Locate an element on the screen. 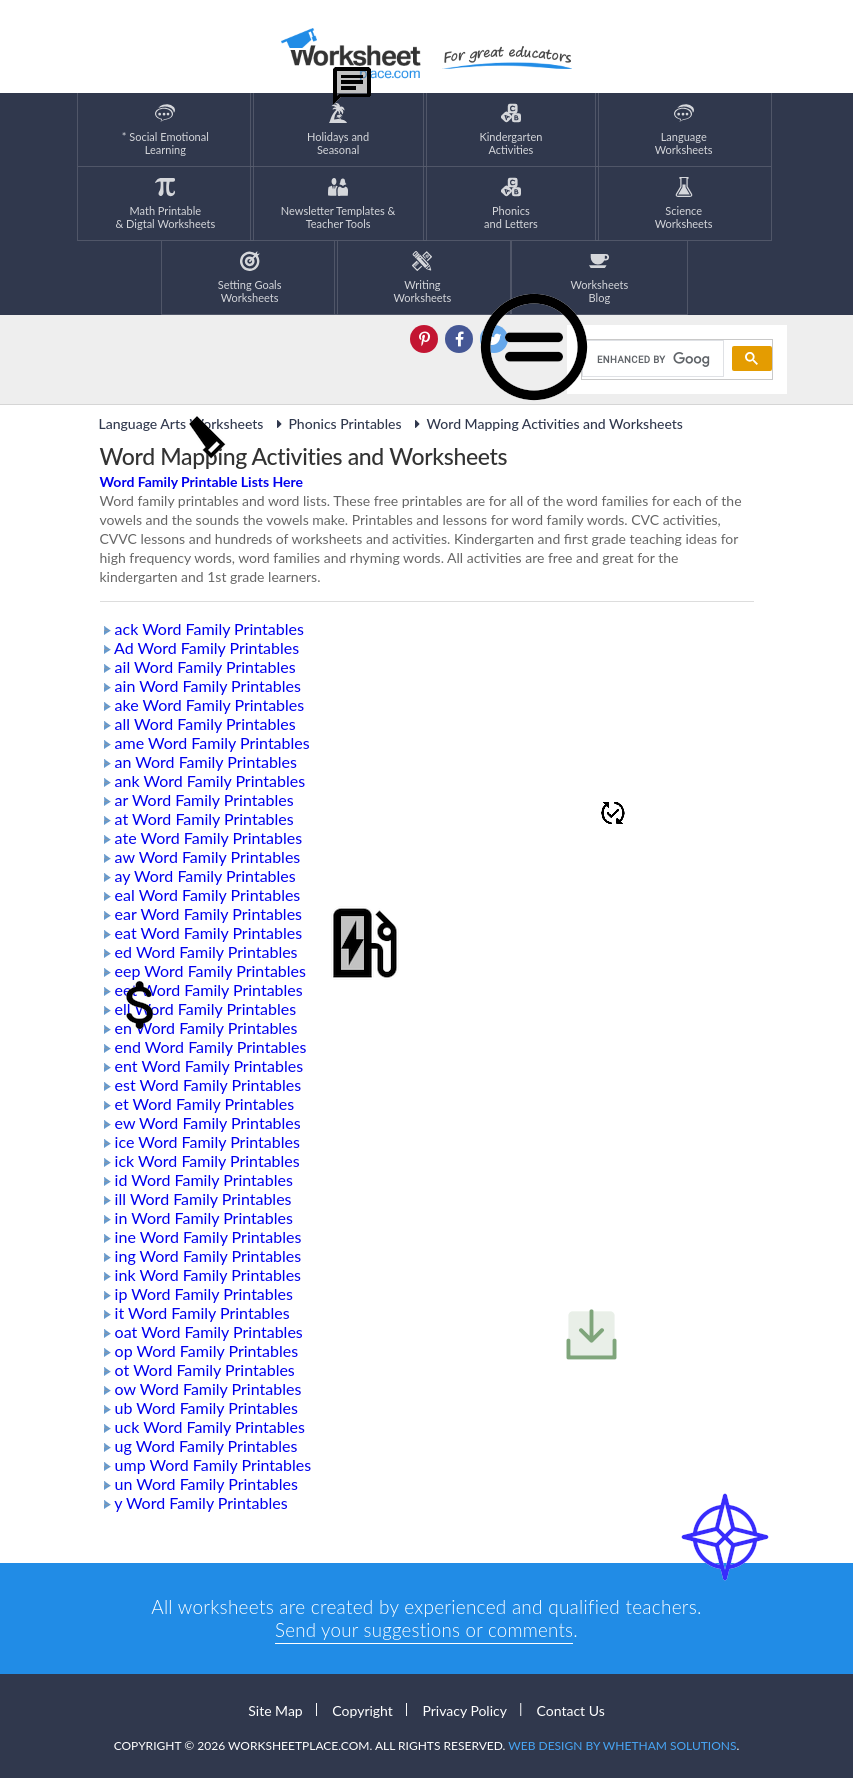  indicates equality or balanced state is located at coordinates (534, 347).